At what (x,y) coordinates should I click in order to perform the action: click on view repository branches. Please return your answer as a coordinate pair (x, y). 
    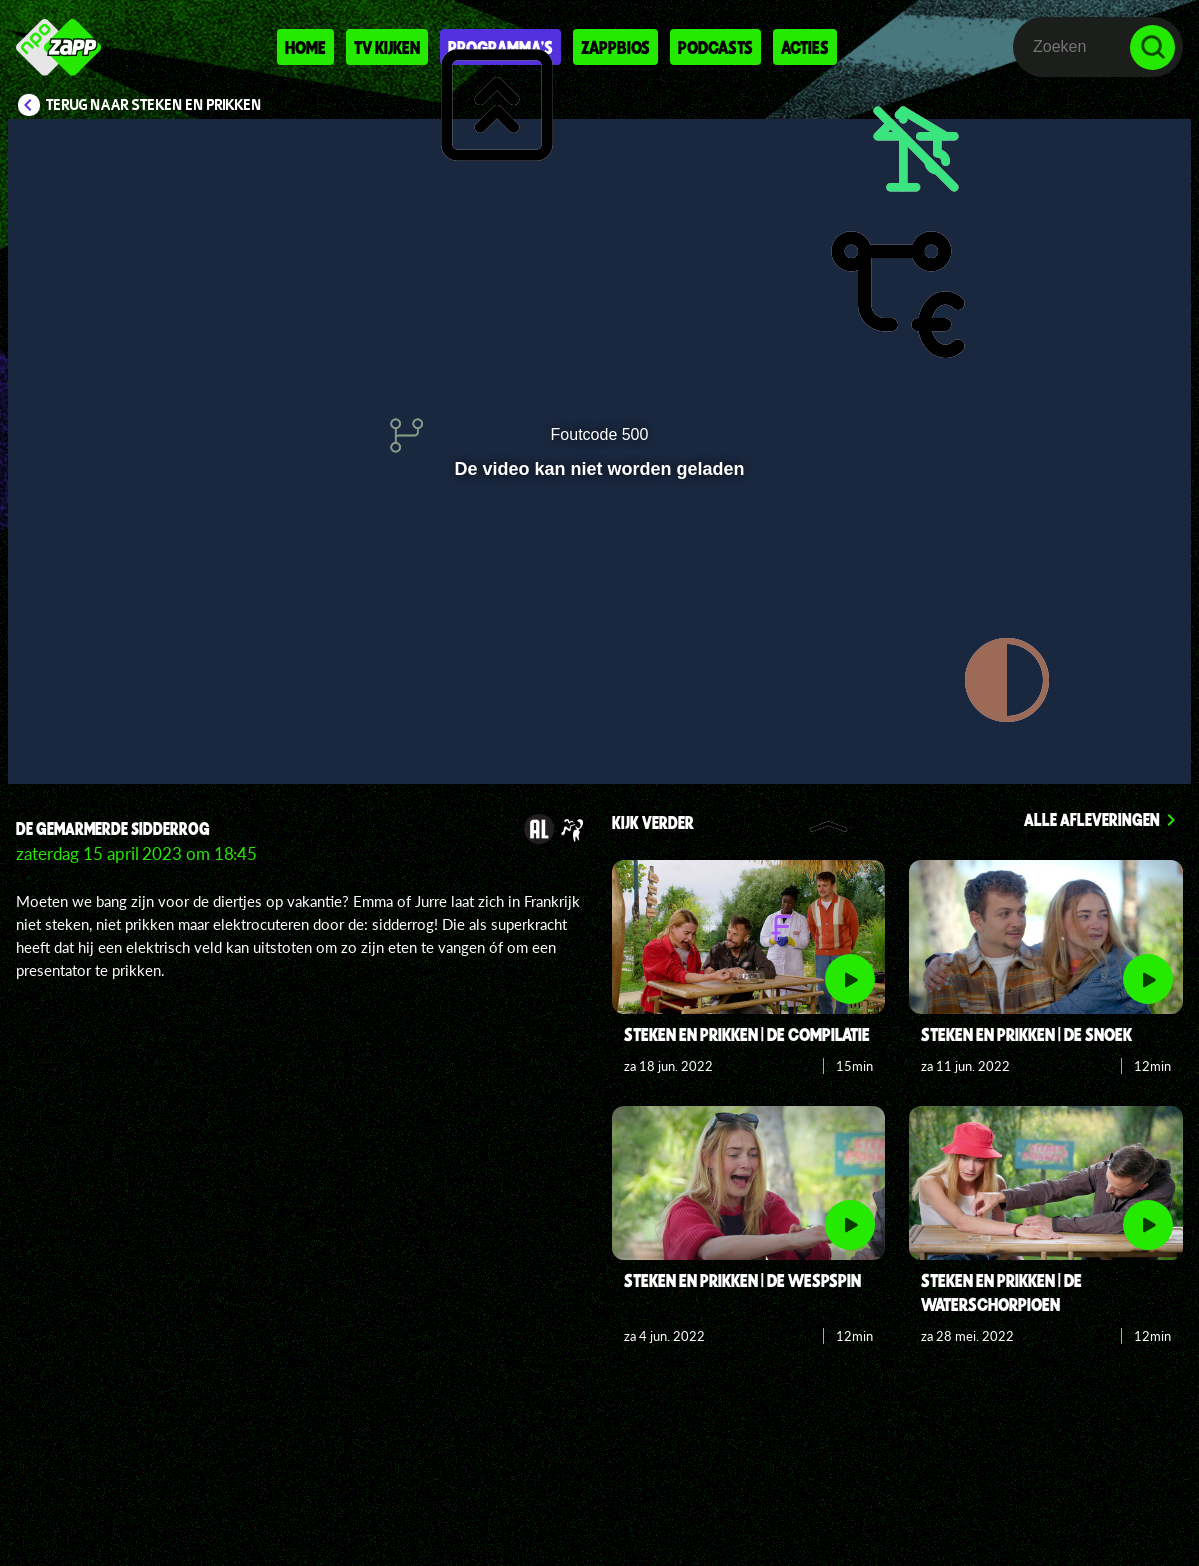
    Looking at the image, I should click on (404, 435).